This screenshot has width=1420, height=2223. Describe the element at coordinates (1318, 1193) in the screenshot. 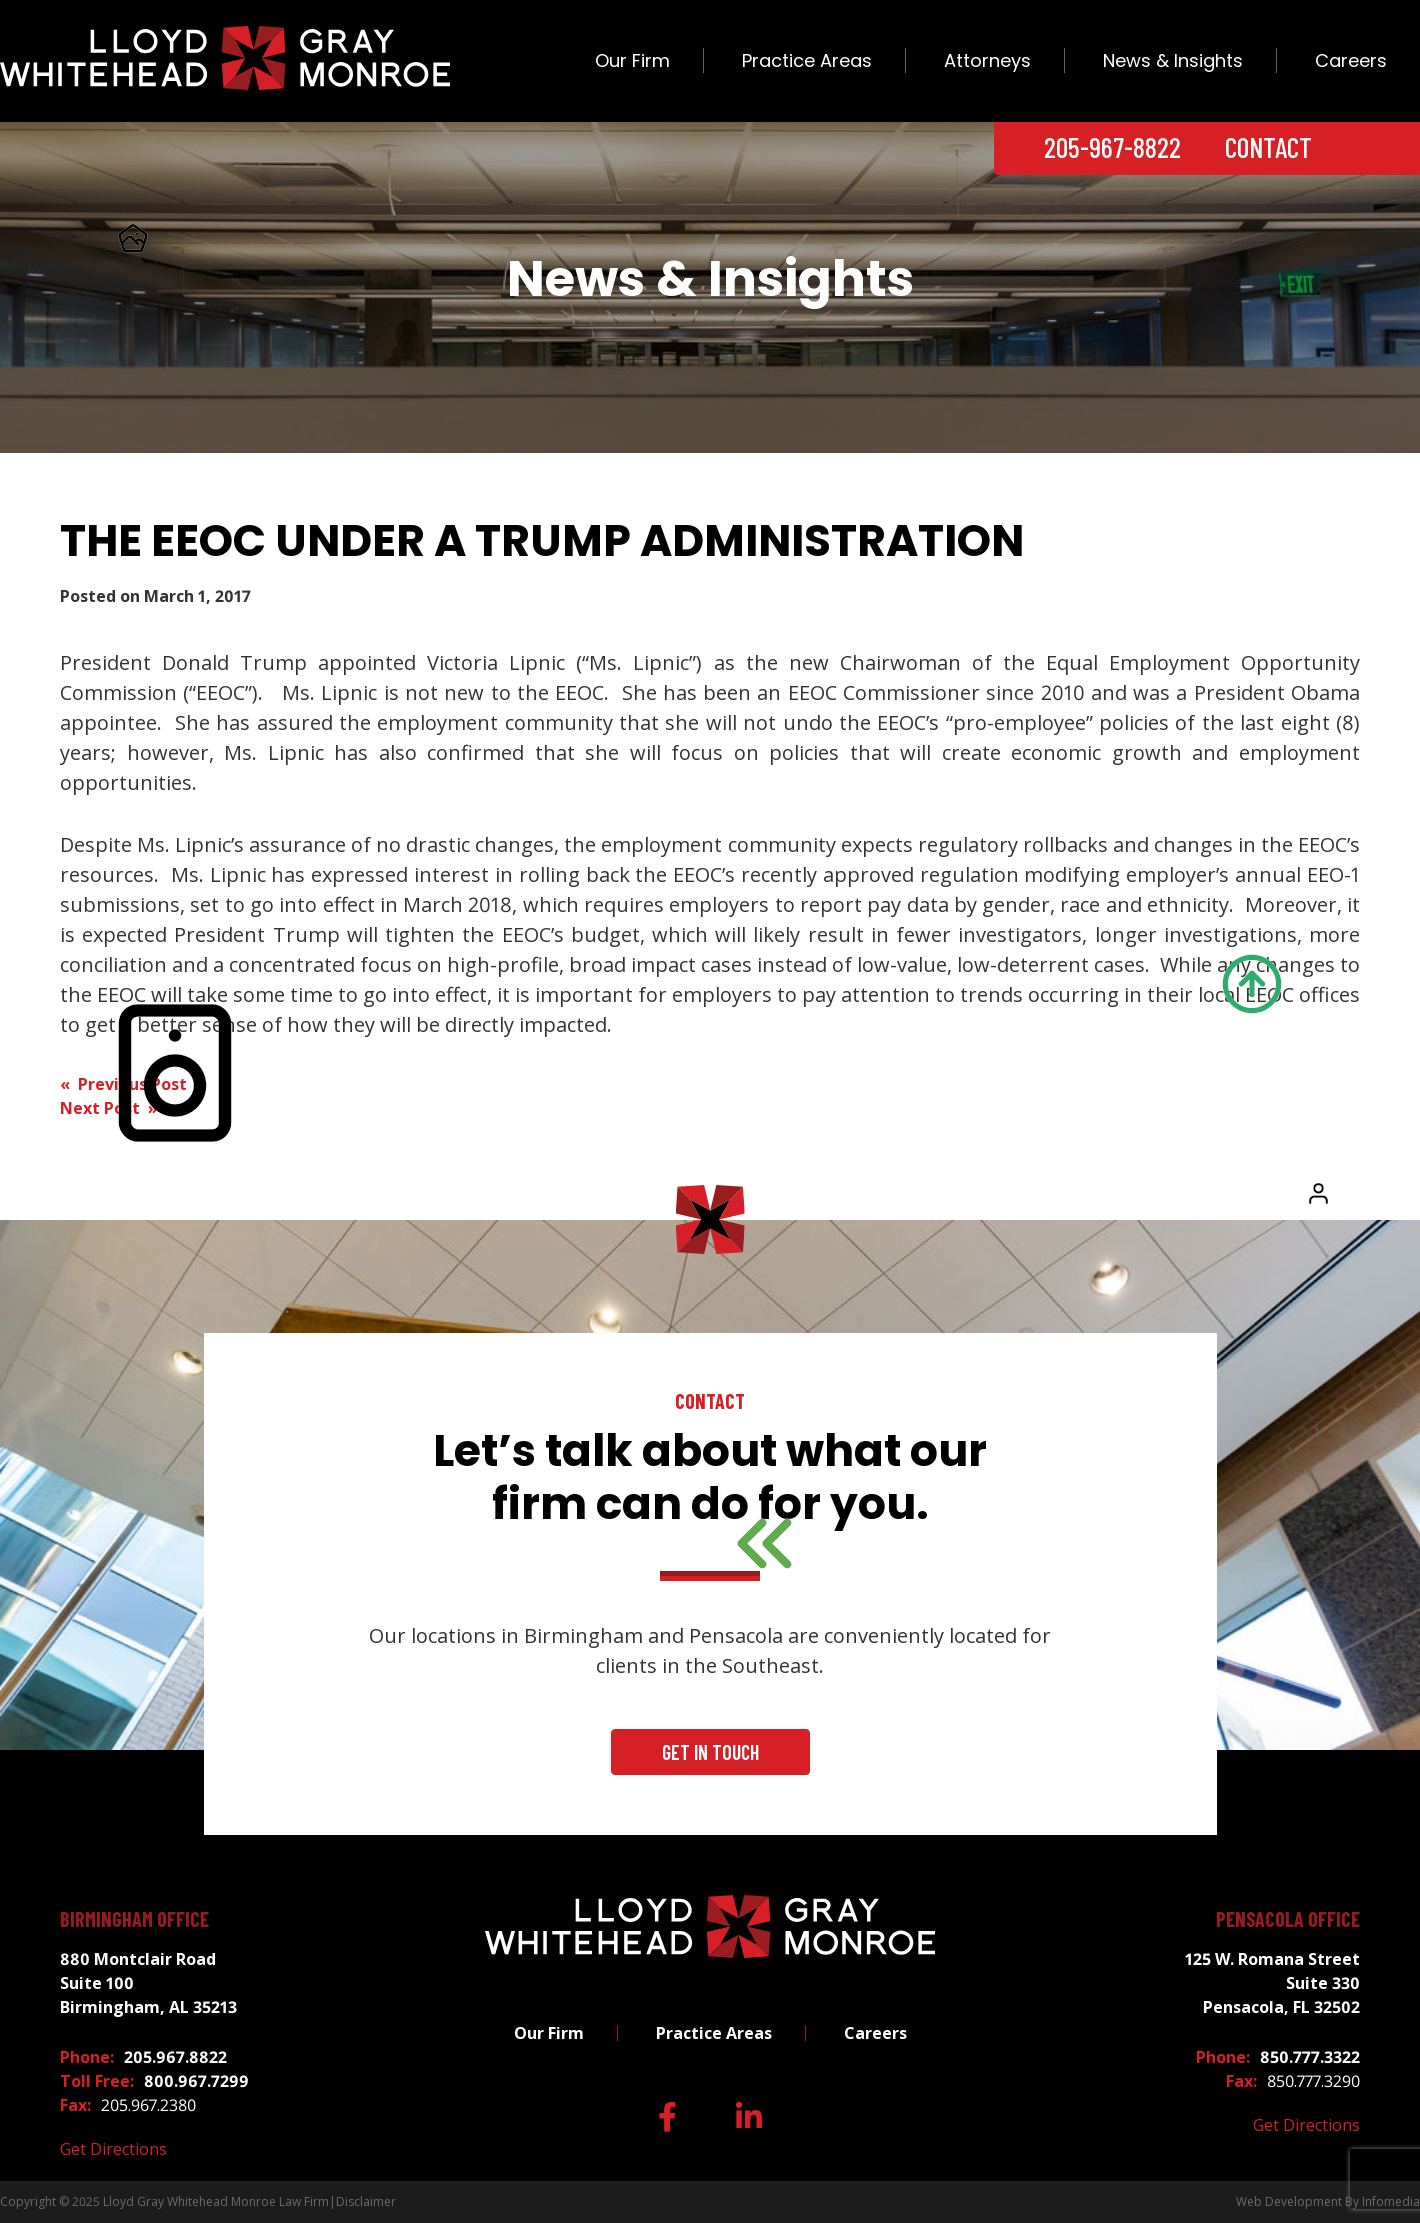

I see `view your profile` at that location.